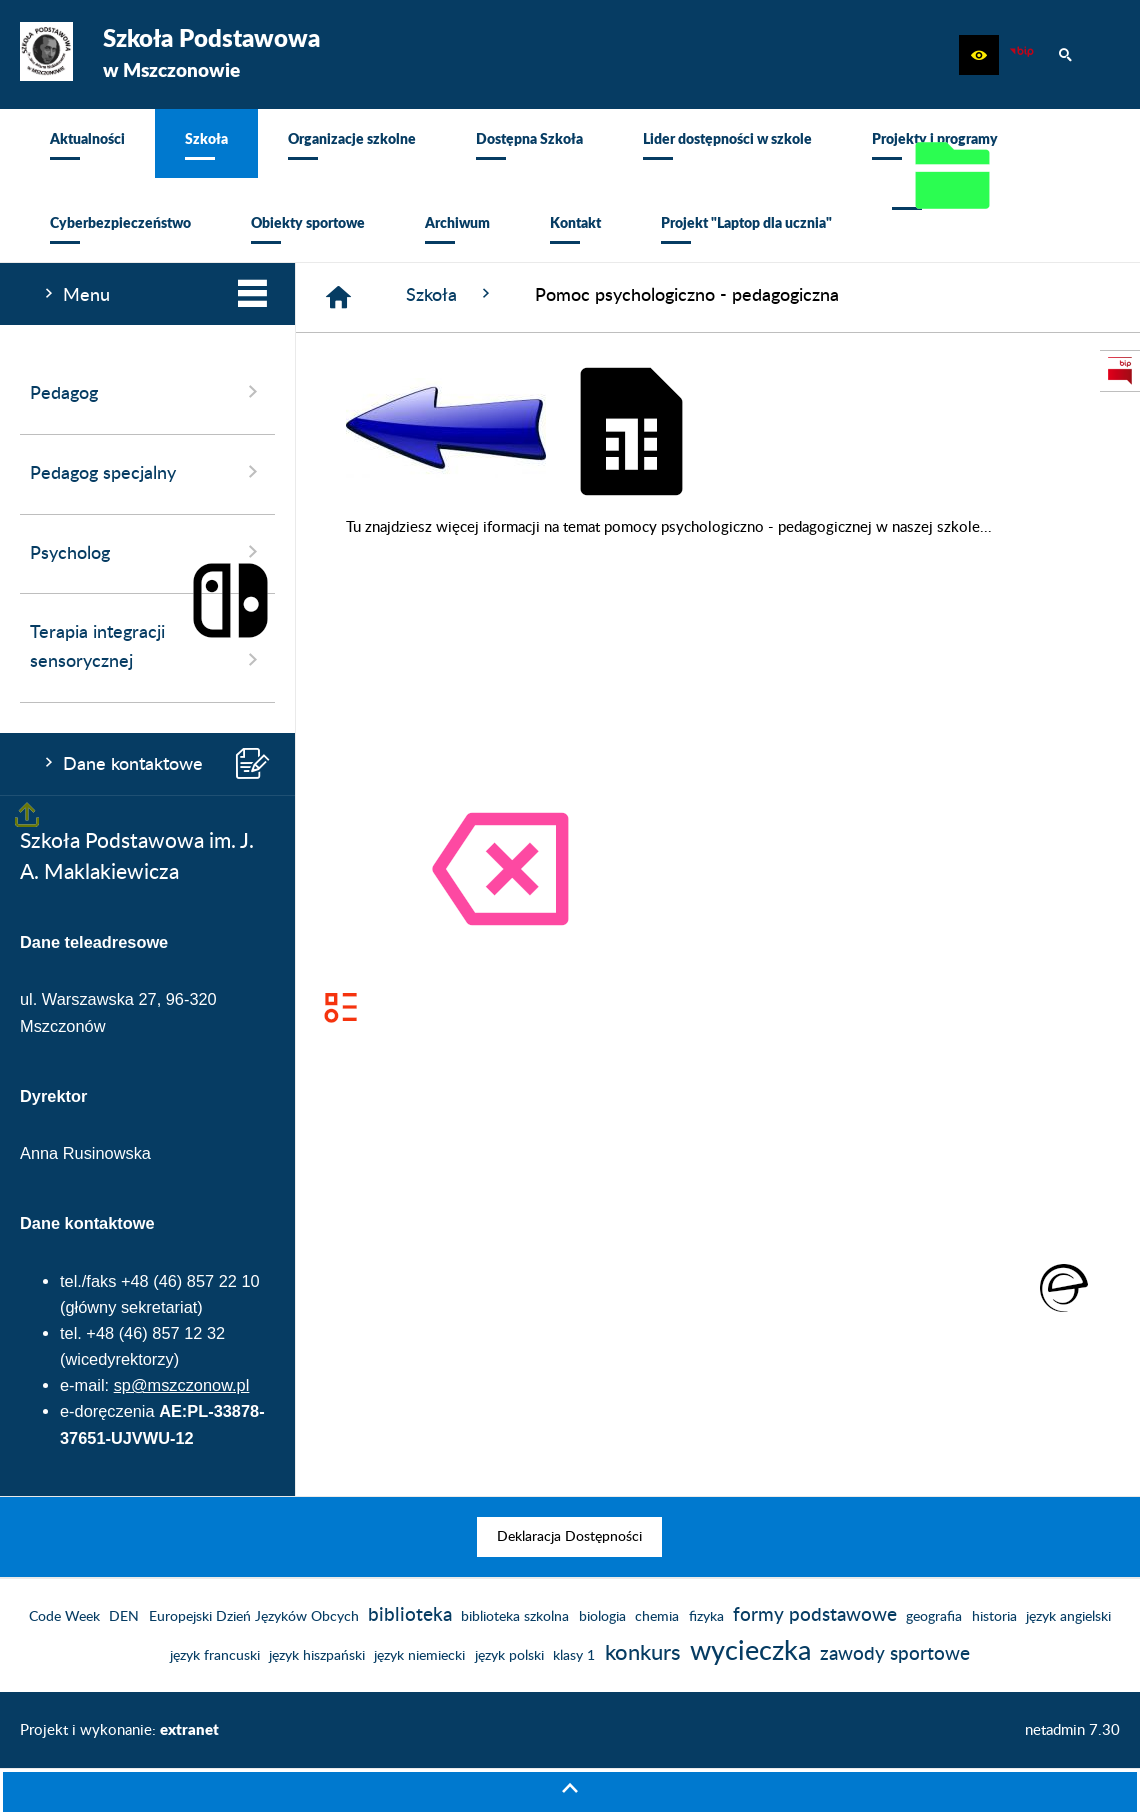  Describe the element at coordinates (230, 600) in the screenshot. I see `nintendo switch logo` at that location.